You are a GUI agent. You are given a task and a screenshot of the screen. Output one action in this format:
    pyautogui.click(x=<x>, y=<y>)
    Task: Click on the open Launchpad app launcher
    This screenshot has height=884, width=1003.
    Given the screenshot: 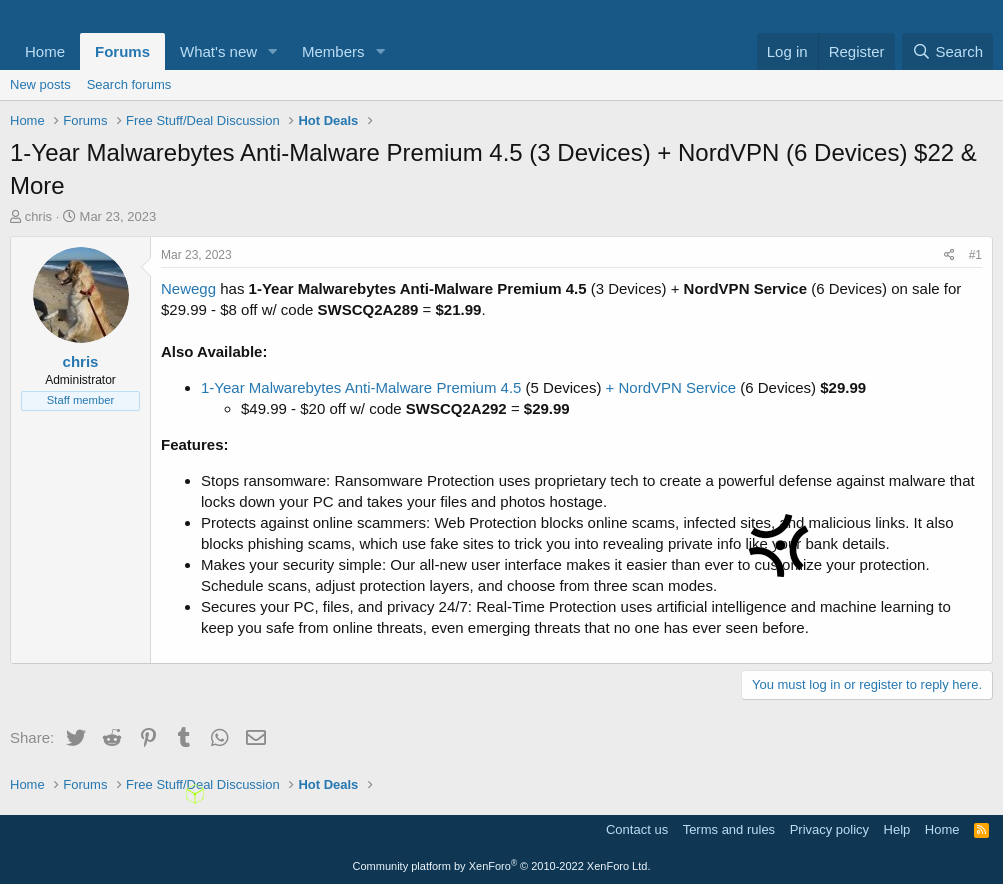 What is the action you would take?
    pyautogui.click(x=778, y=545)
    